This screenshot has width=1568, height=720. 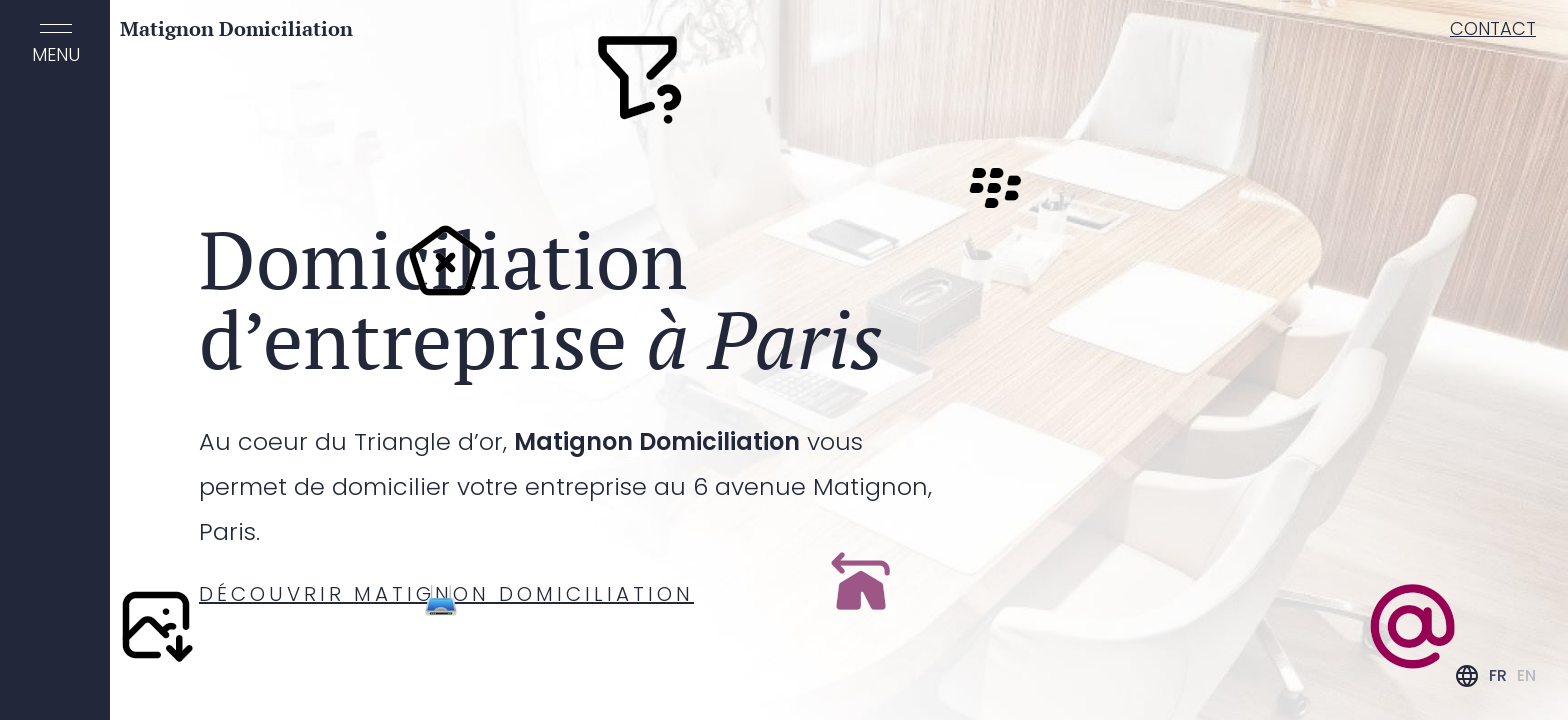 I want to click on return to campsite or base location, so click(x=861, y=581).